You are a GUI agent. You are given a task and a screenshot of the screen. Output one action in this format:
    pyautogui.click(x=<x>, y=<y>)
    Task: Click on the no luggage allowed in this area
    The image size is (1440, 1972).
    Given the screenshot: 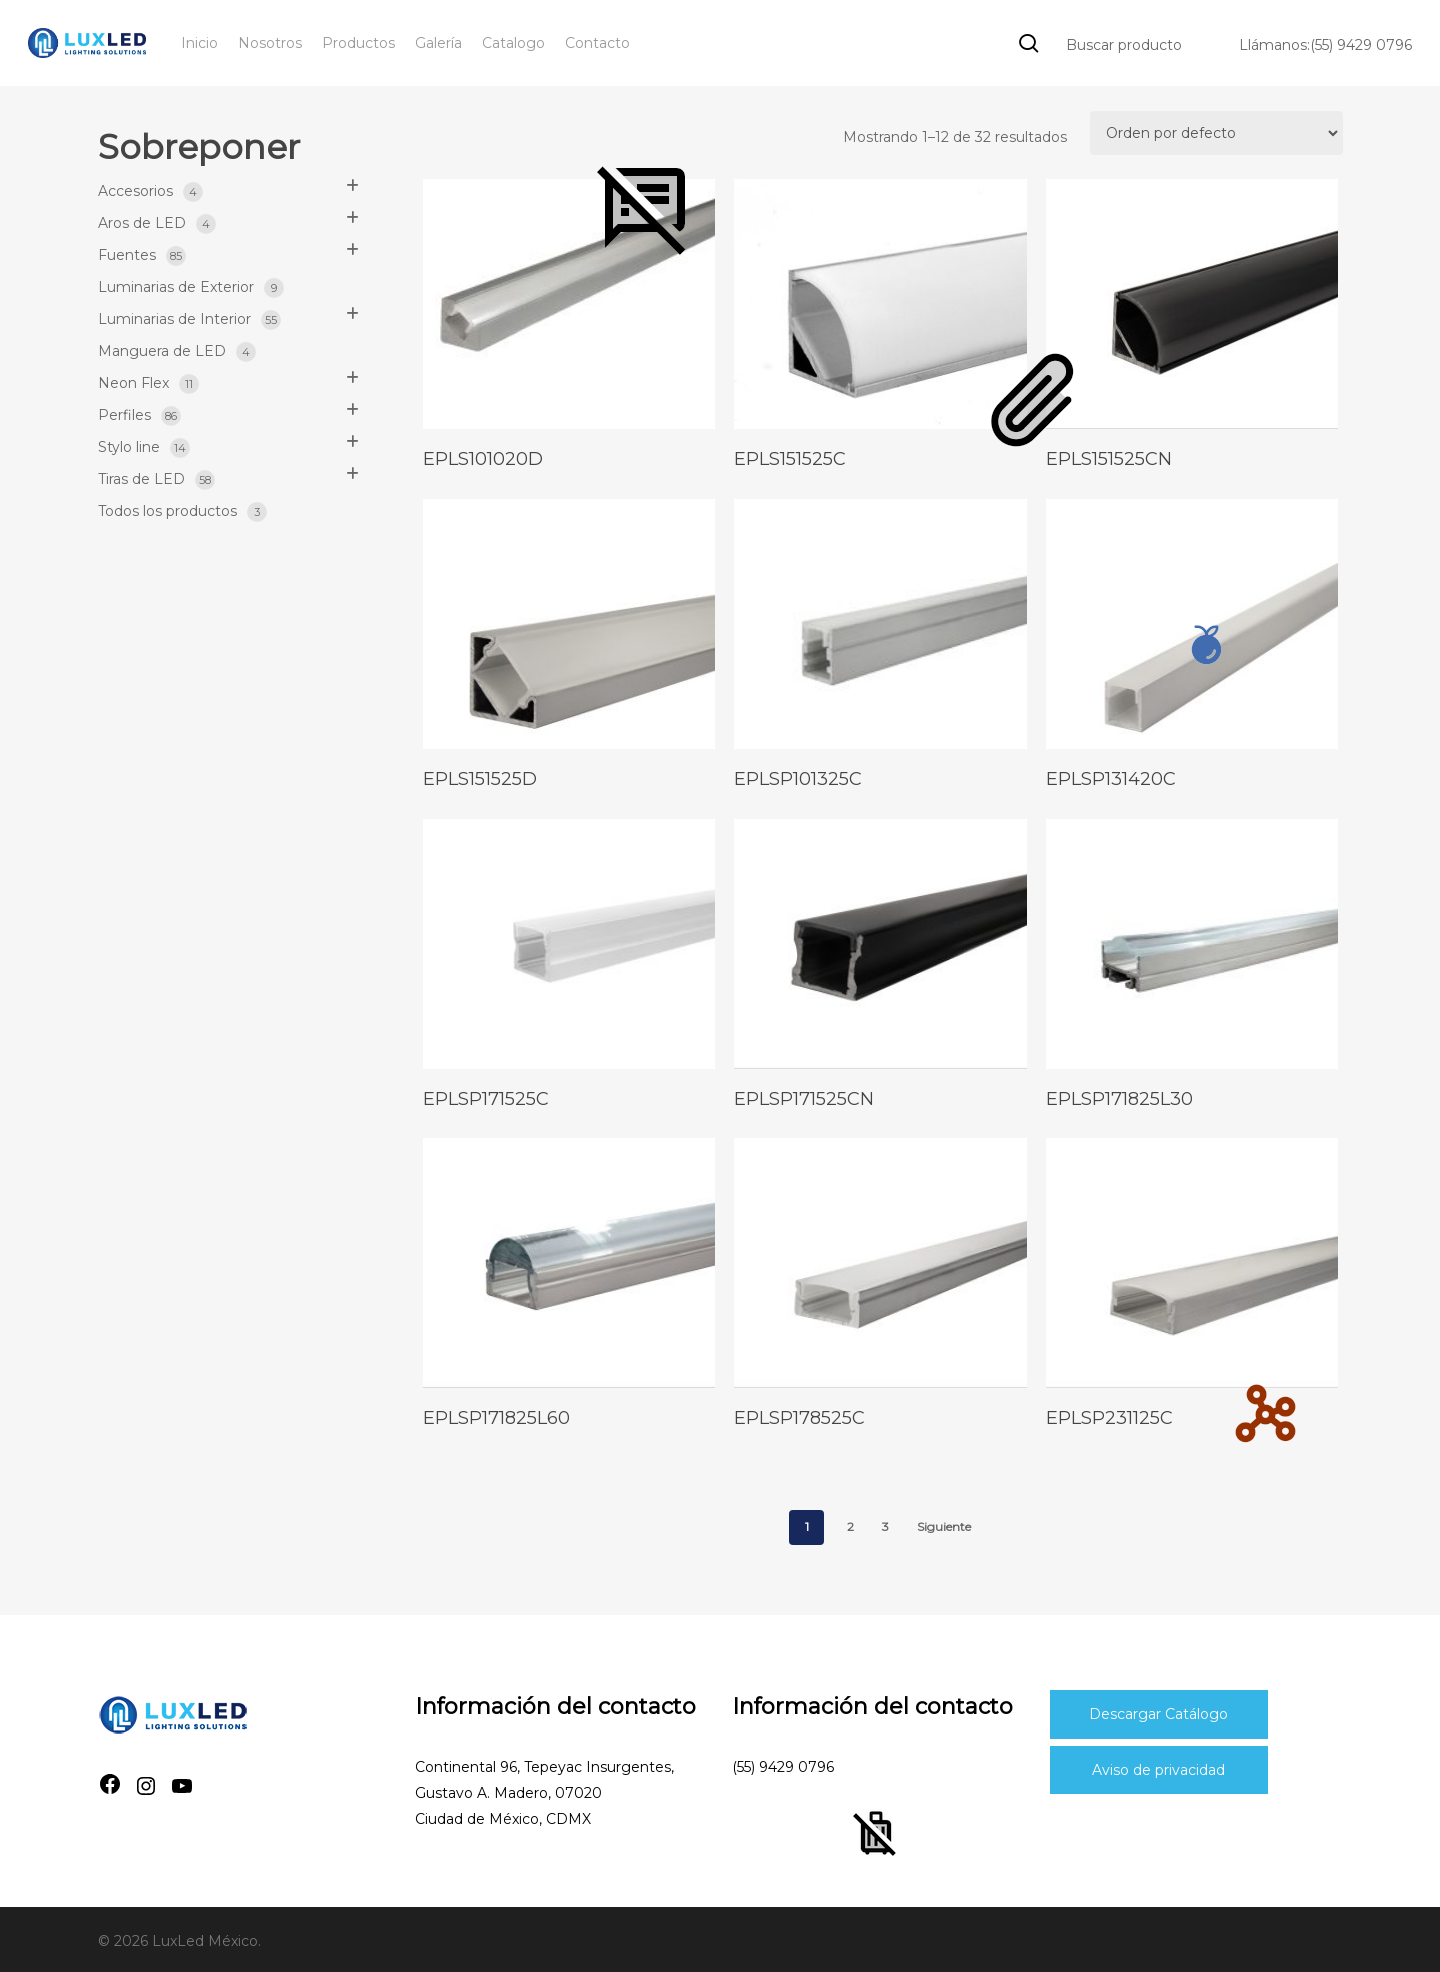 What is the action you would take?
    pyautogui.click(x=876, y=1833)
    